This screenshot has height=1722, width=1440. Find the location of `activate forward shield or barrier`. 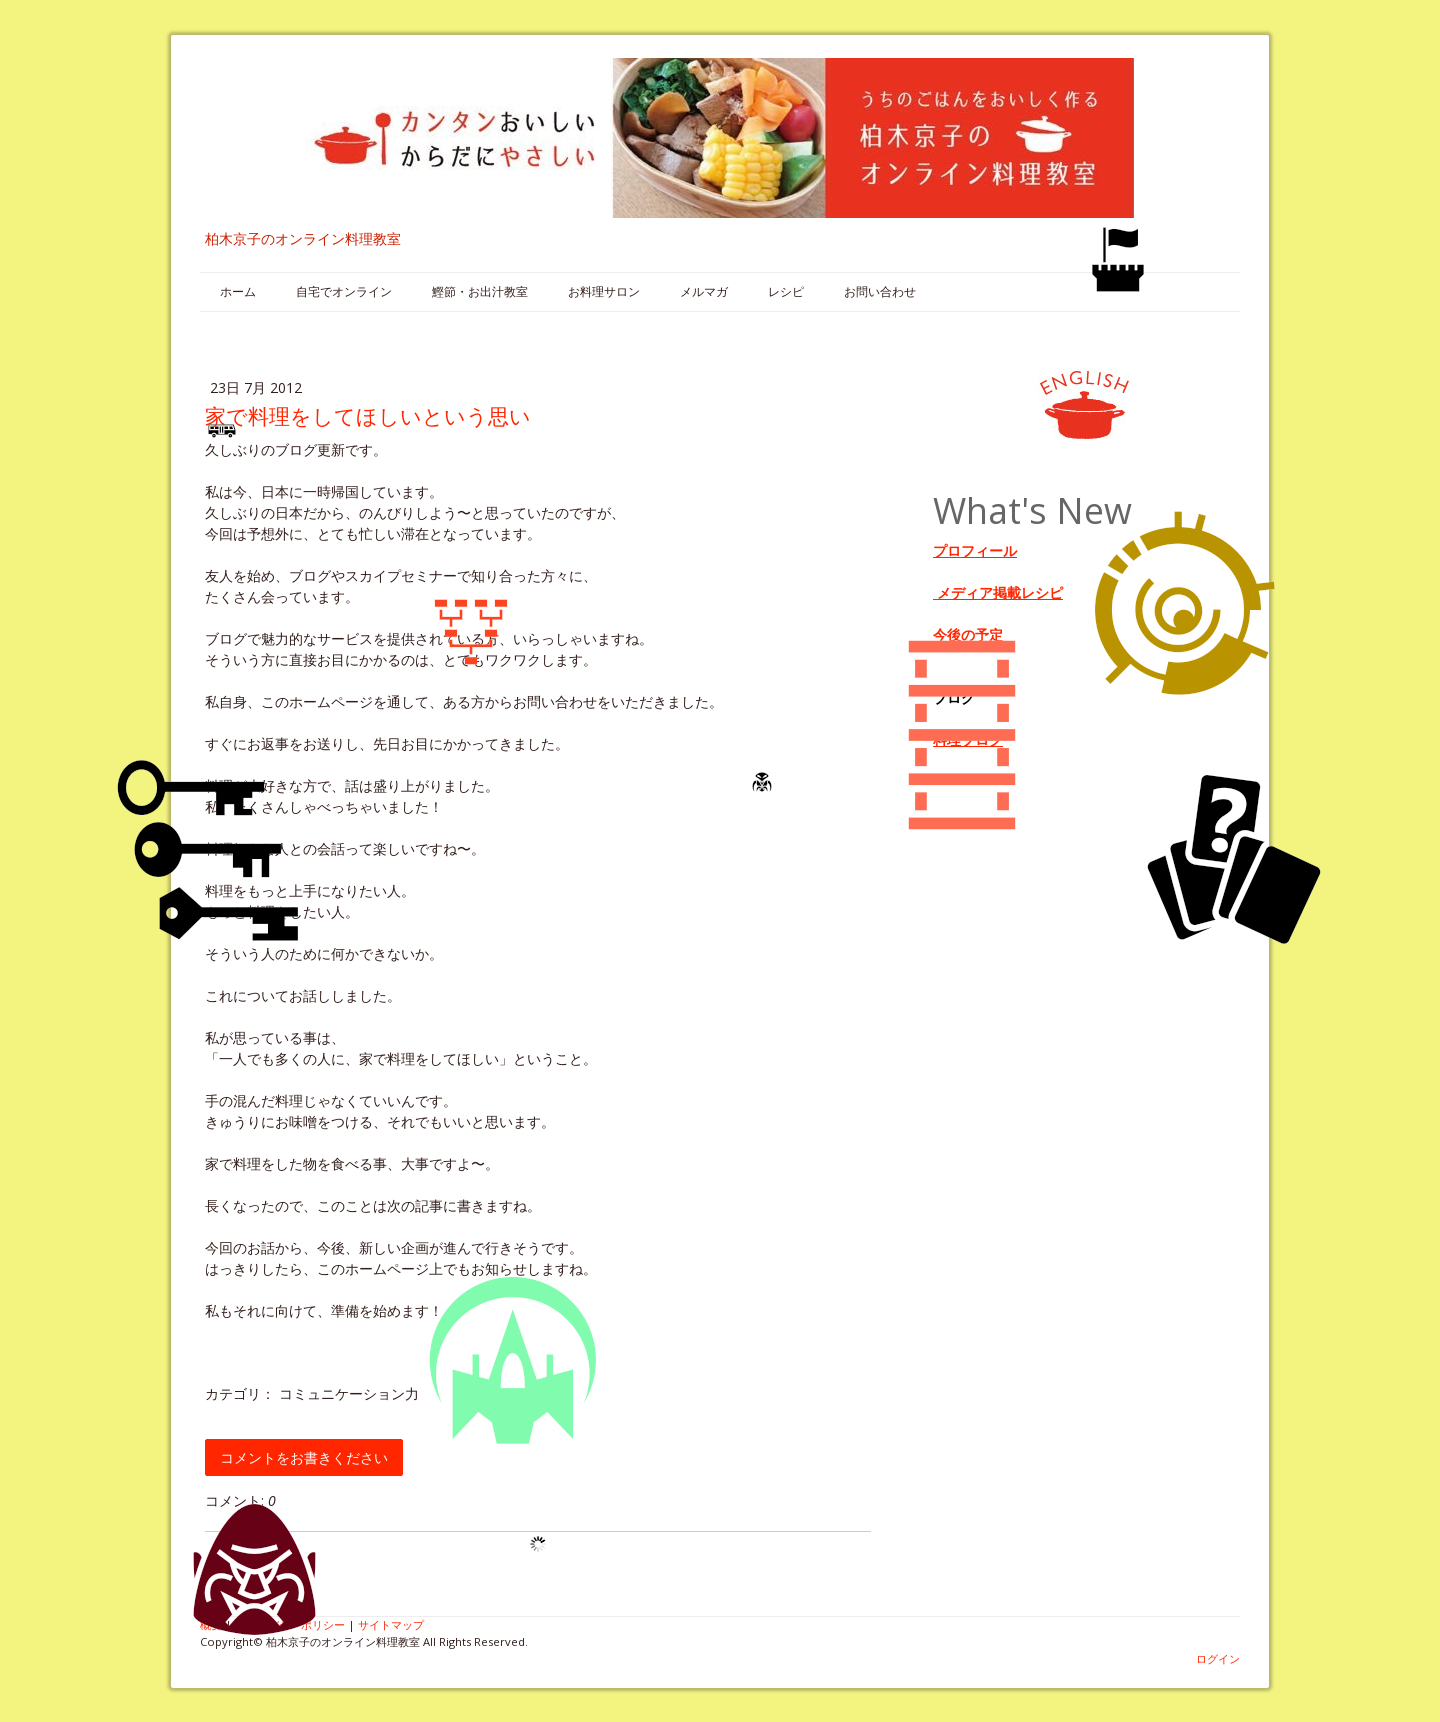

activate forward shield or barrier is located at coordinates (513, 1360).